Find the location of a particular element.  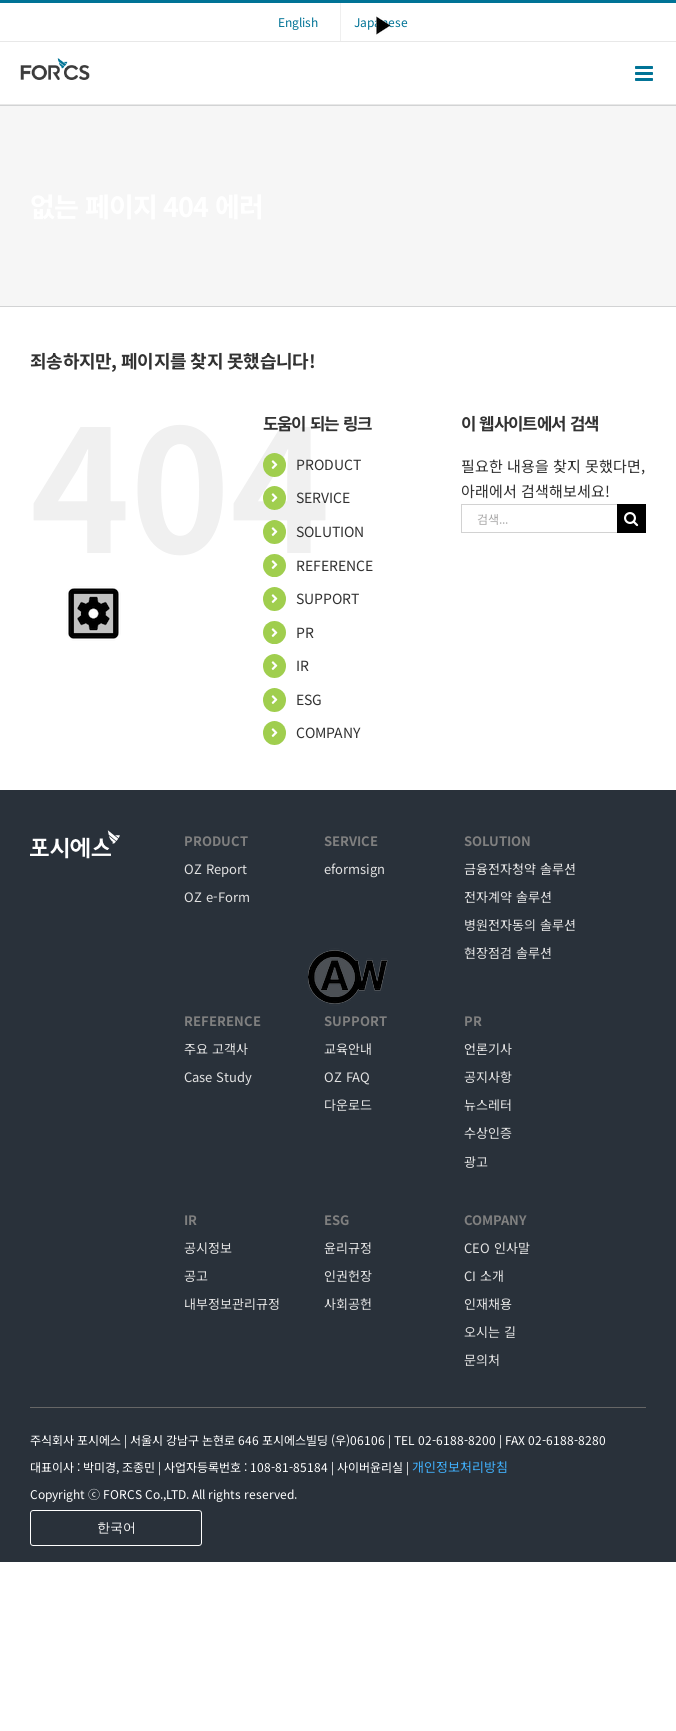

start media playback is located at coordinates (381, 25).